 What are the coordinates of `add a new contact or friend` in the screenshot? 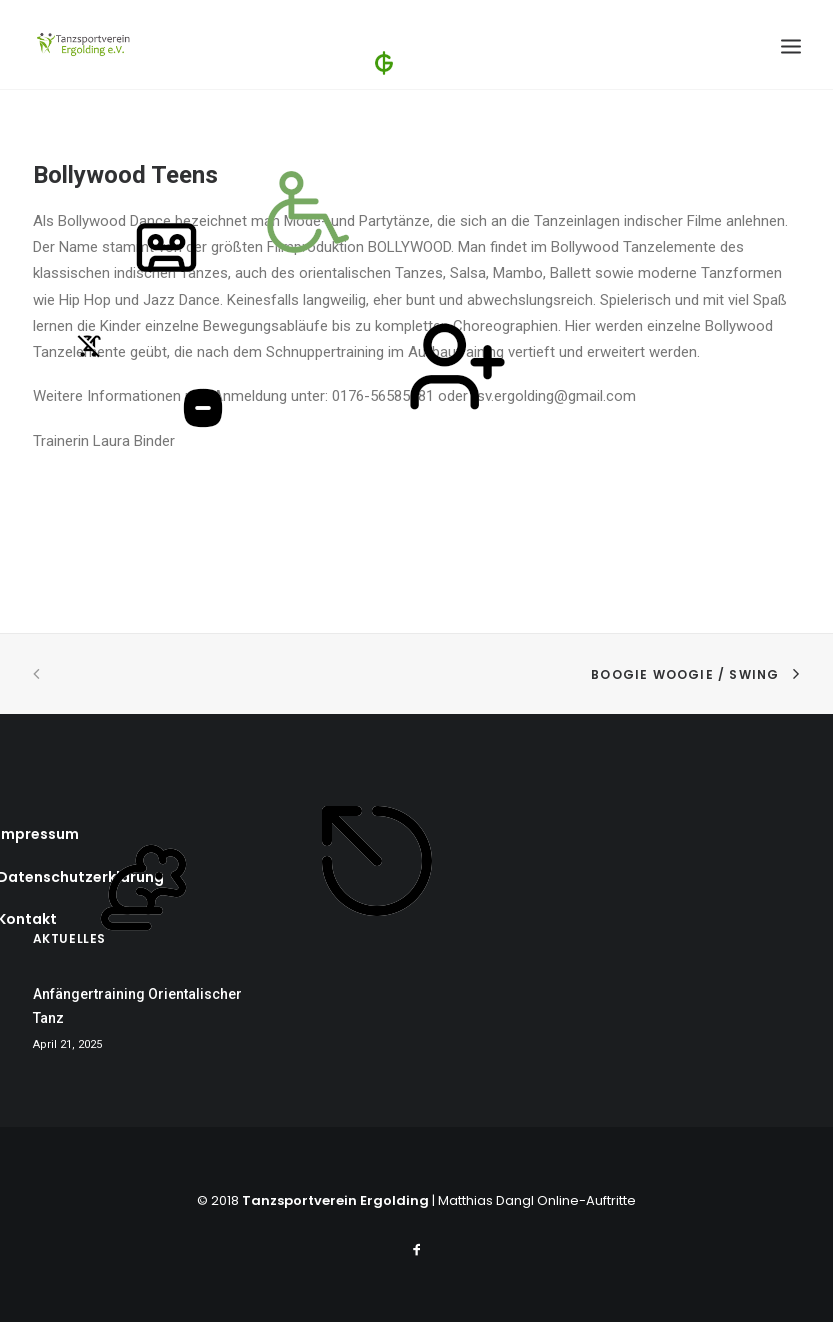 It's located at (457, 366).